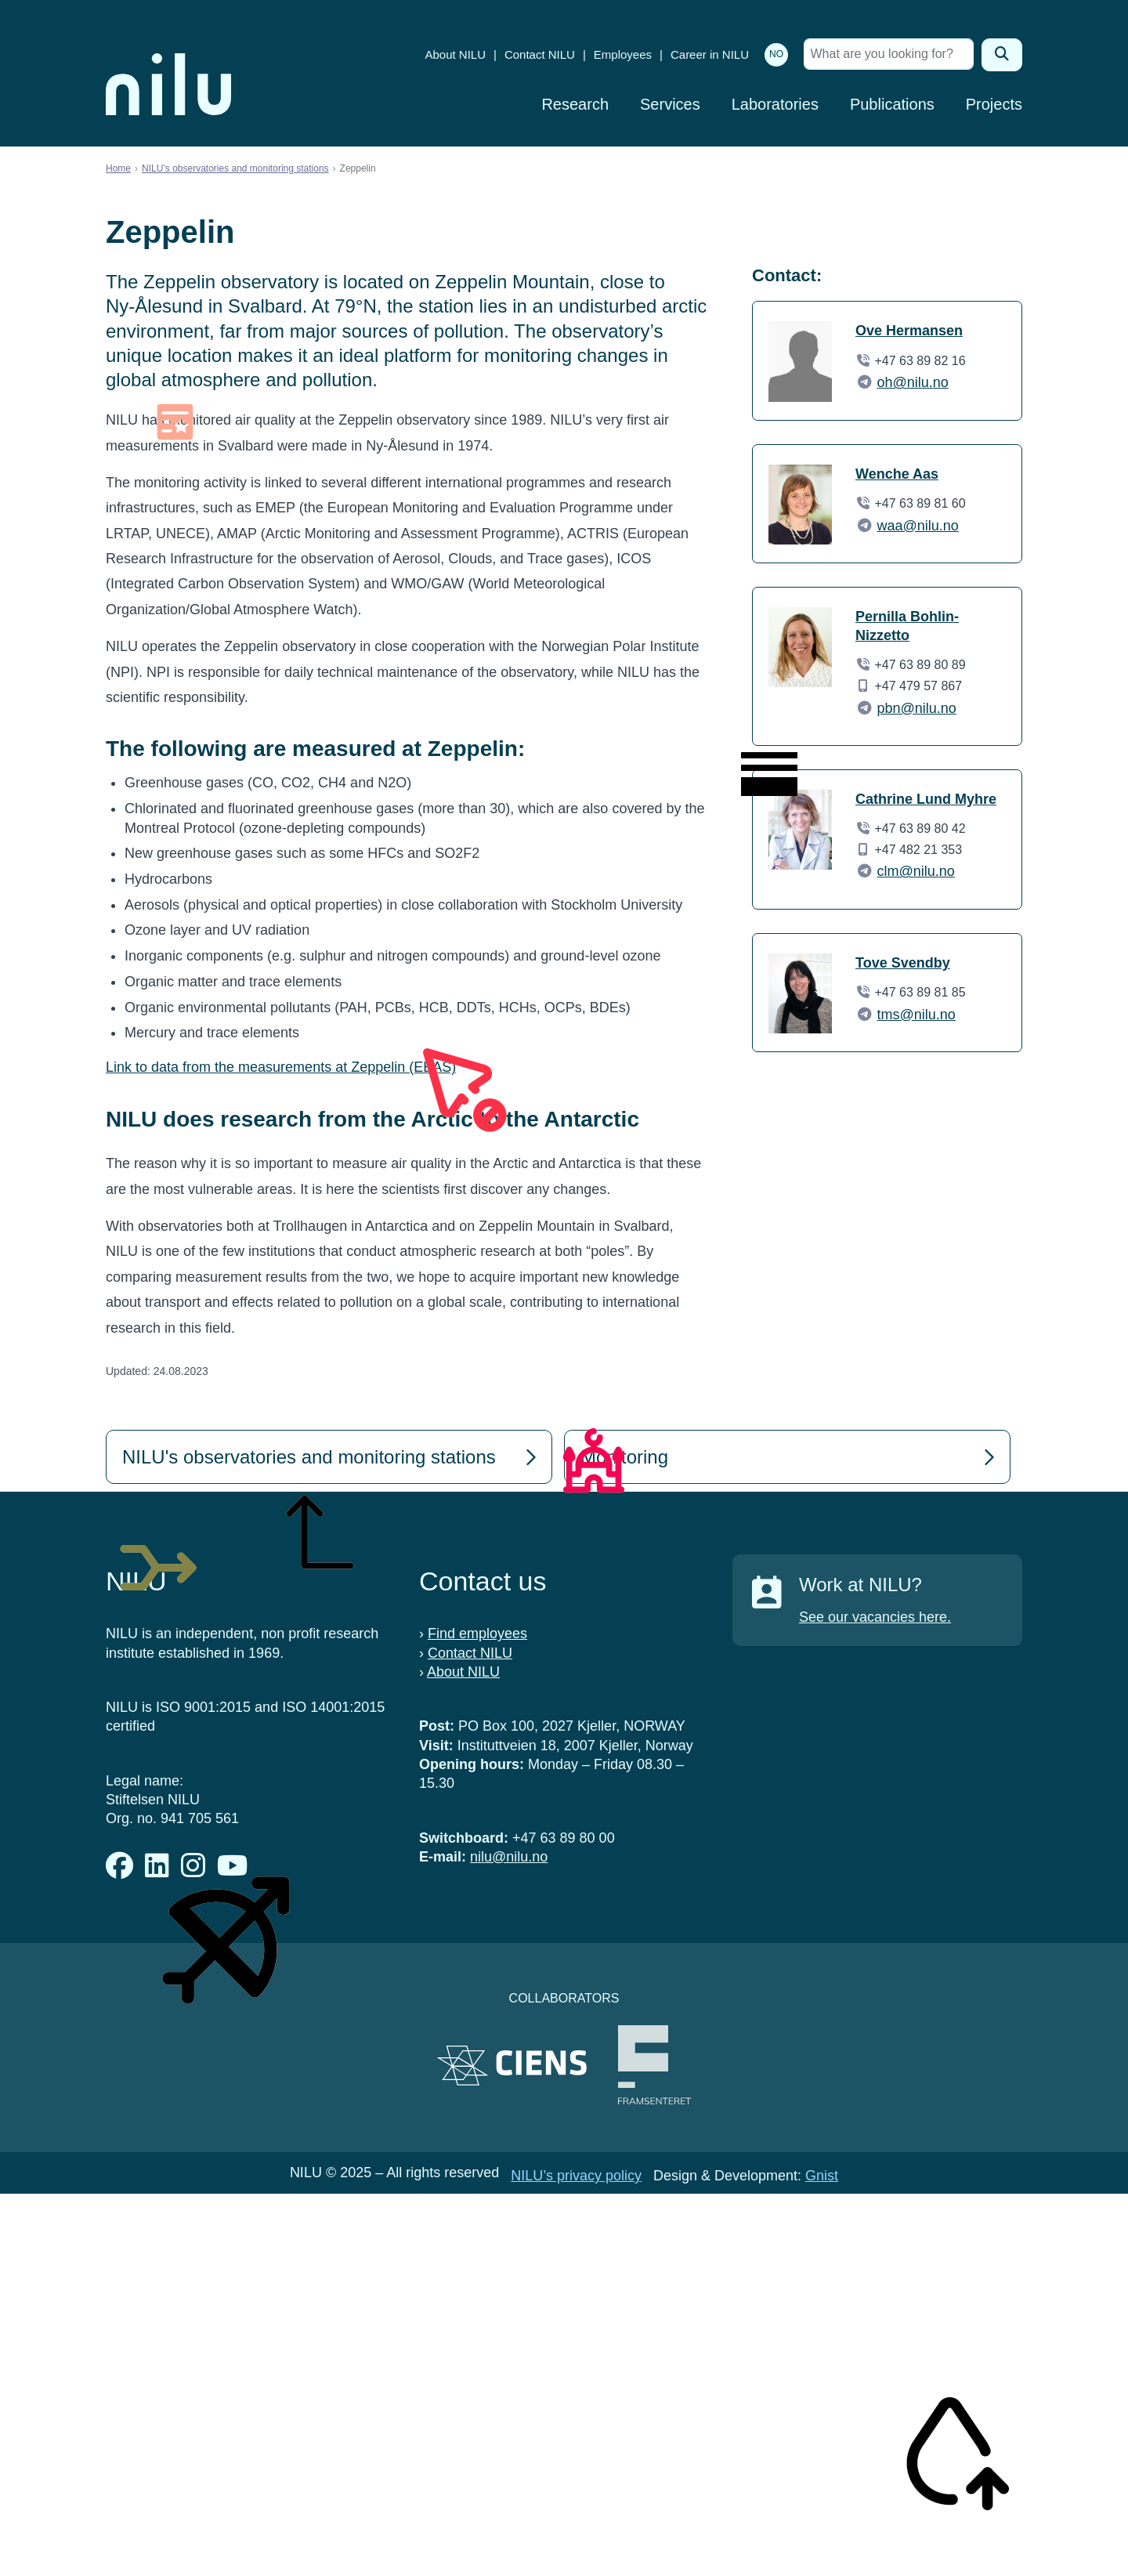  Describe the element at coordinates (769, 774) in the screenshot. I see `split view horizontally` at that location.